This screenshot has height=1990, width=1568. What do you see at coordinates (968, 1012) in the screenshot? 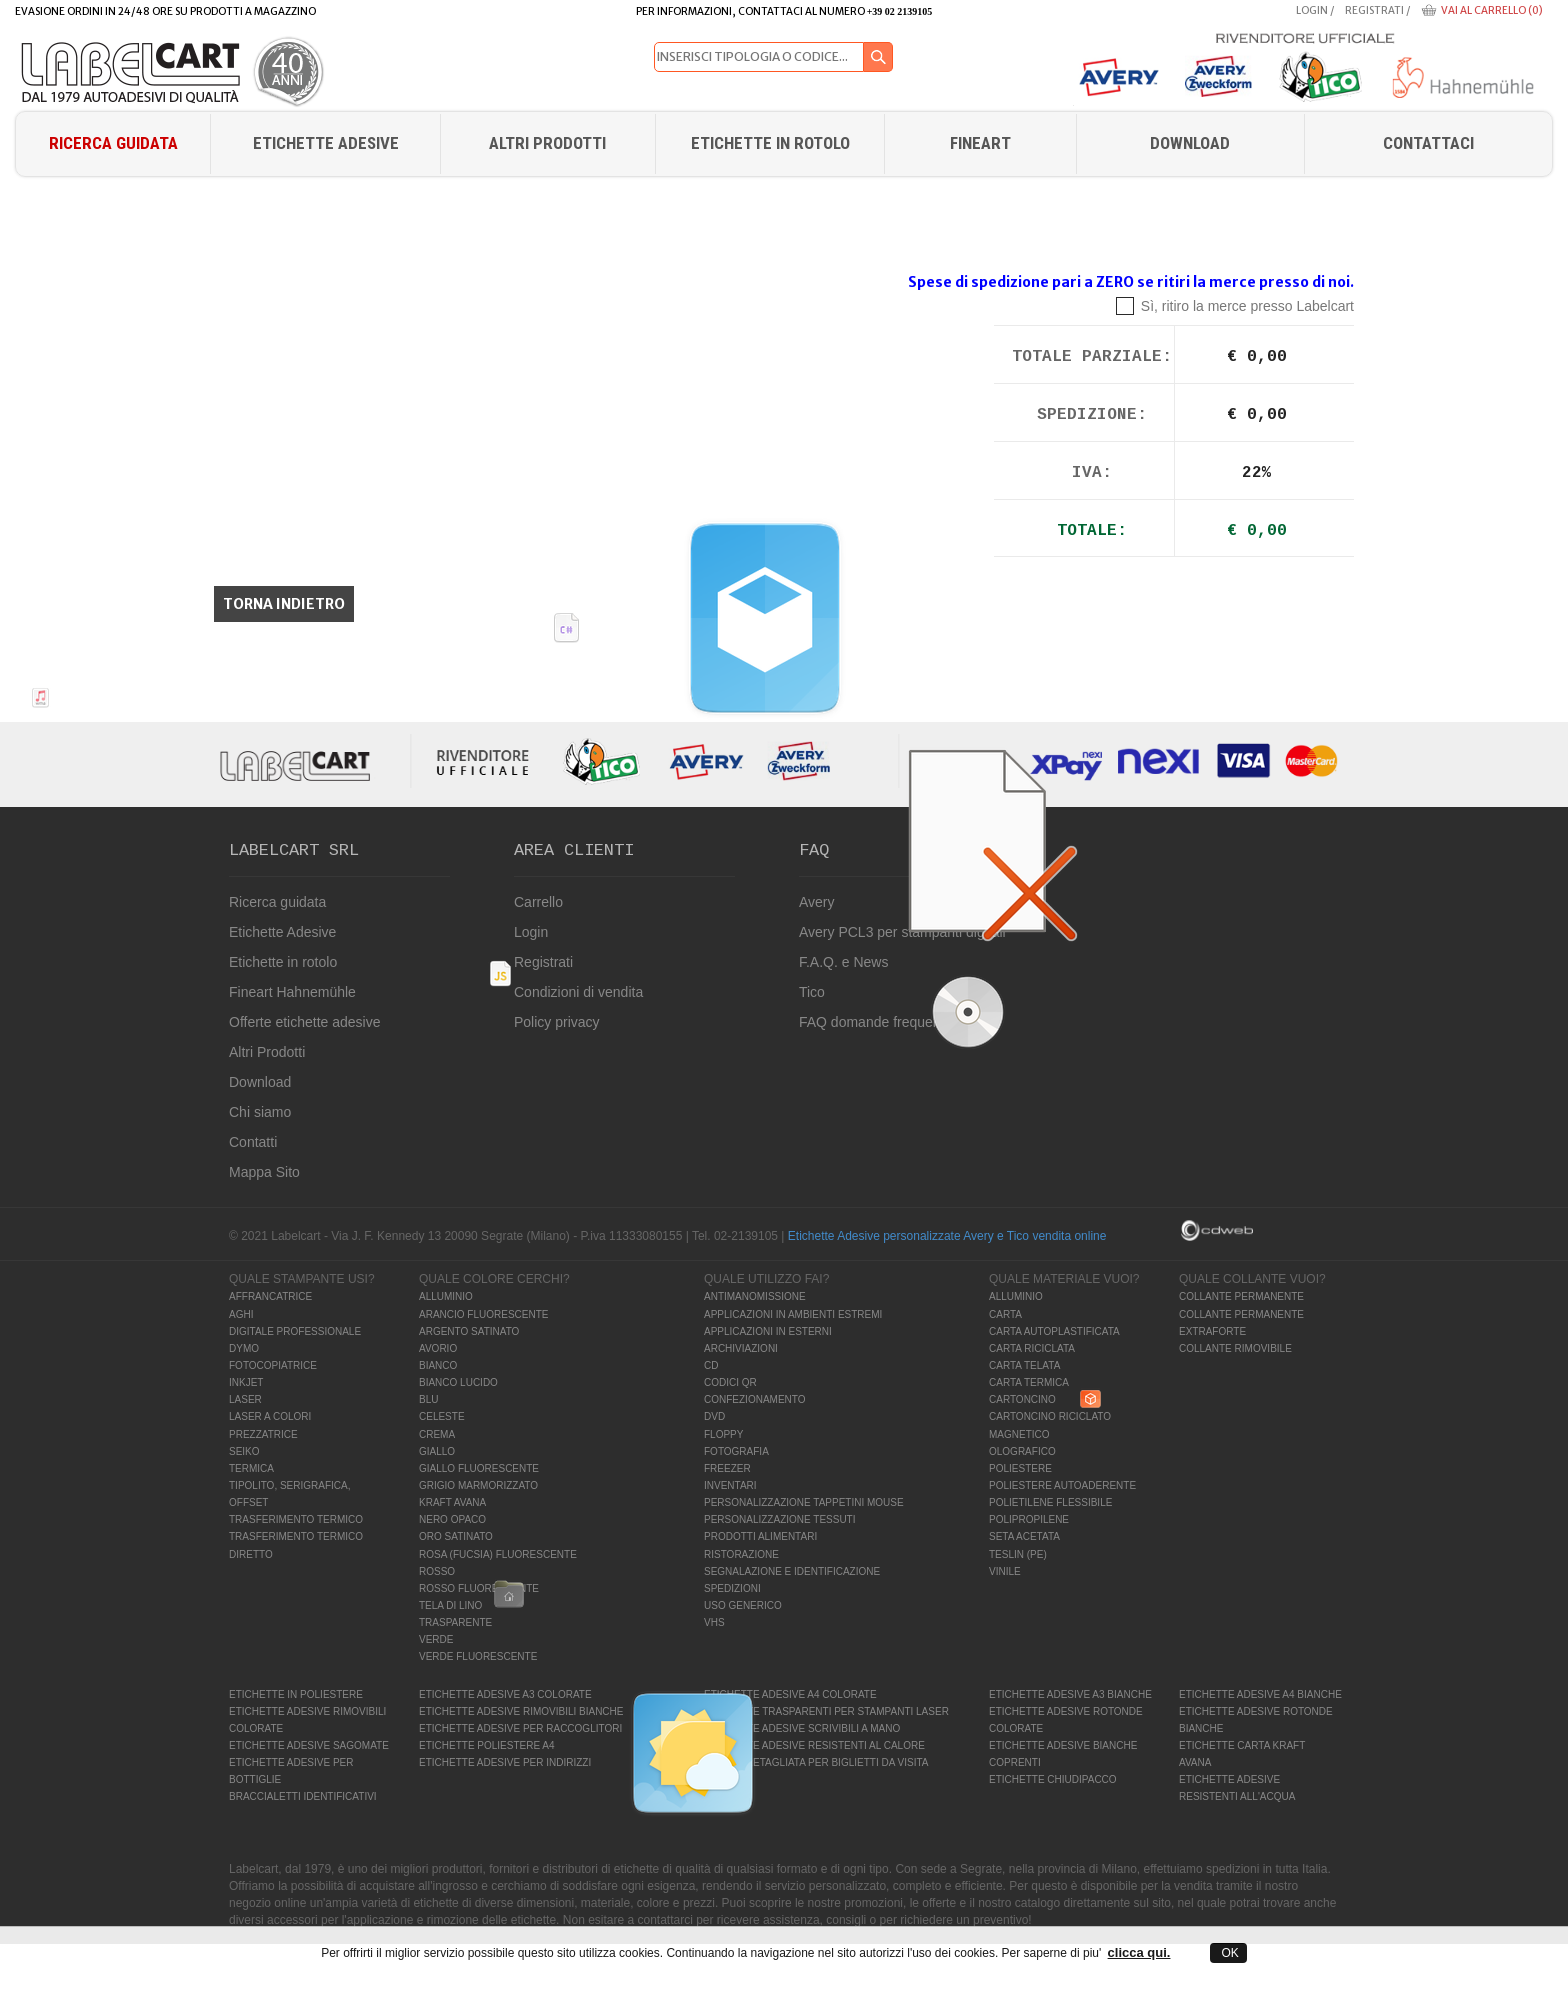
I see `access DVD-RW drive or disc` at bounding box center [968, 1012].